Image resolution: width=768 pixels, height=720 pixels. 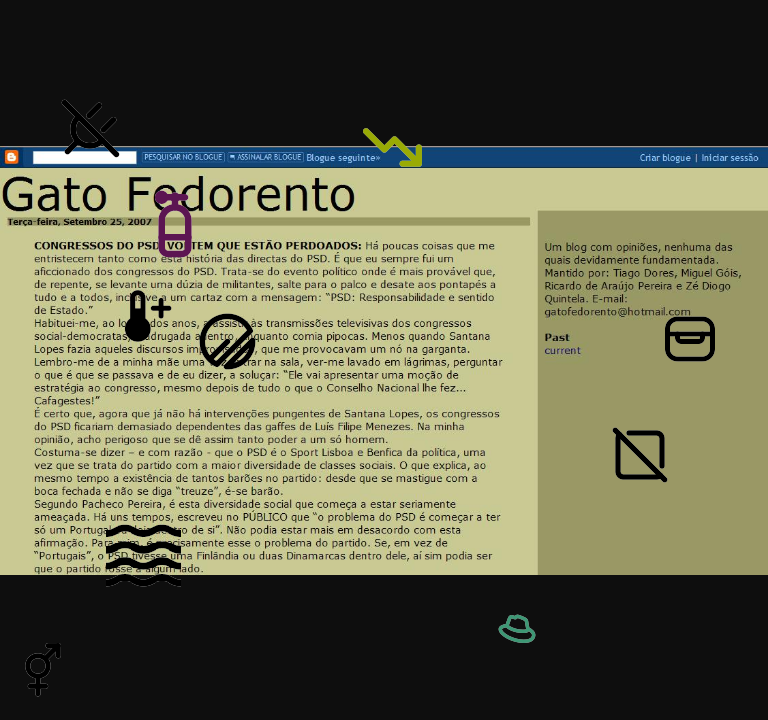 What do you see at coordinates (90, 128) in the screenshot?
I see `indicates device is unplugged or disconnected` at bounding box center [90, 128].